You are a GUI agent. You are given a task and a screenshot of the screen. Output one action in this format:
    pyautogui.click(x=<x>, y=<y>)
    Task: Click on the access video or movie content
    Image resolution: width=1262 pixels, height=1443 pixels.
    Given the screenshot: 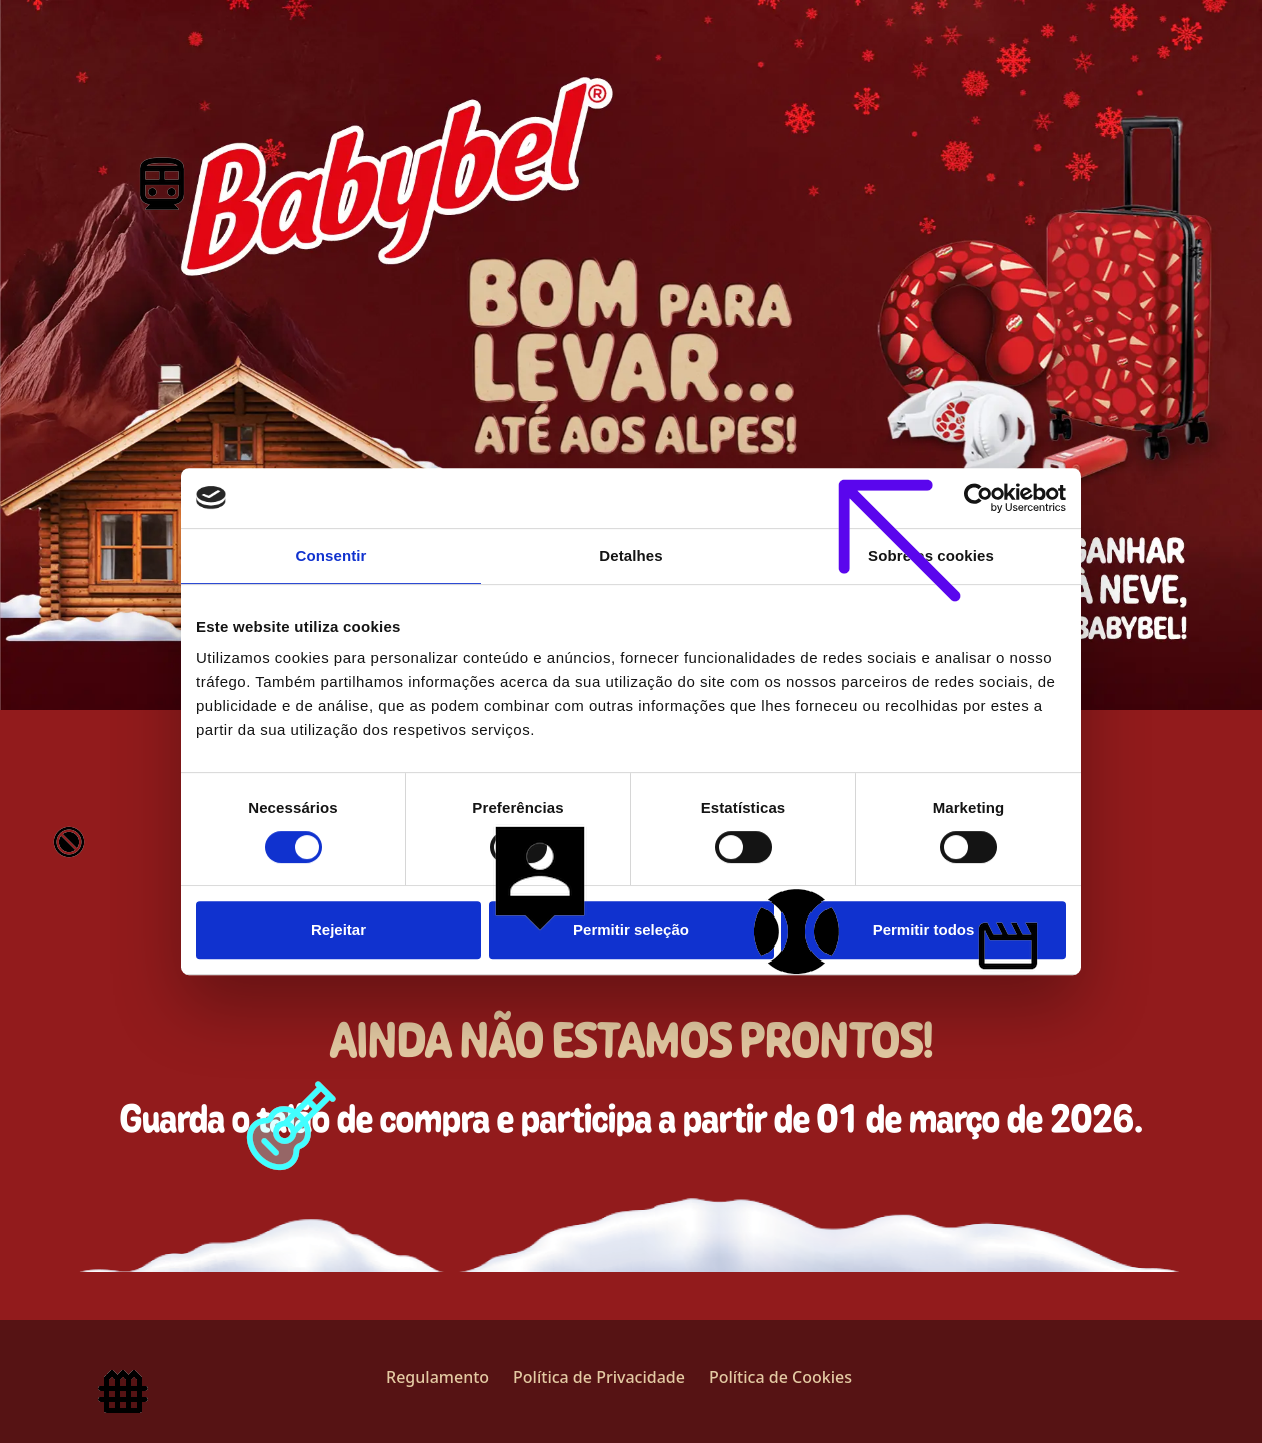 What is the action you would take?
    pyautogui.click(x=1008, y=946)
    